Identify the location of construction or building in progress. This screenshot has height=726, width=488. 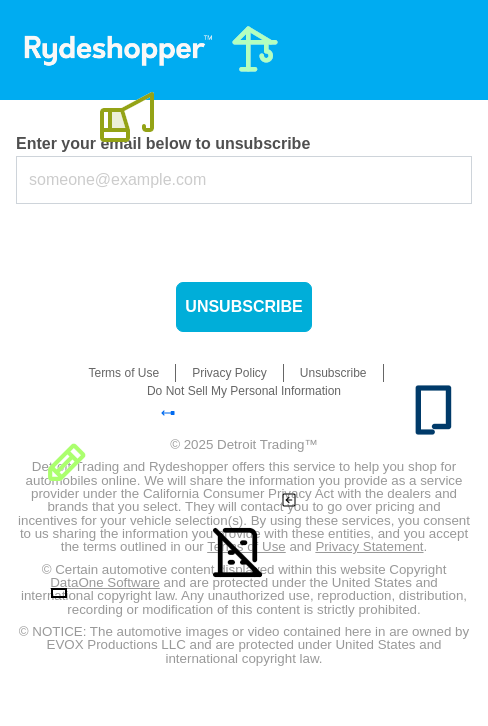
(128, 120).